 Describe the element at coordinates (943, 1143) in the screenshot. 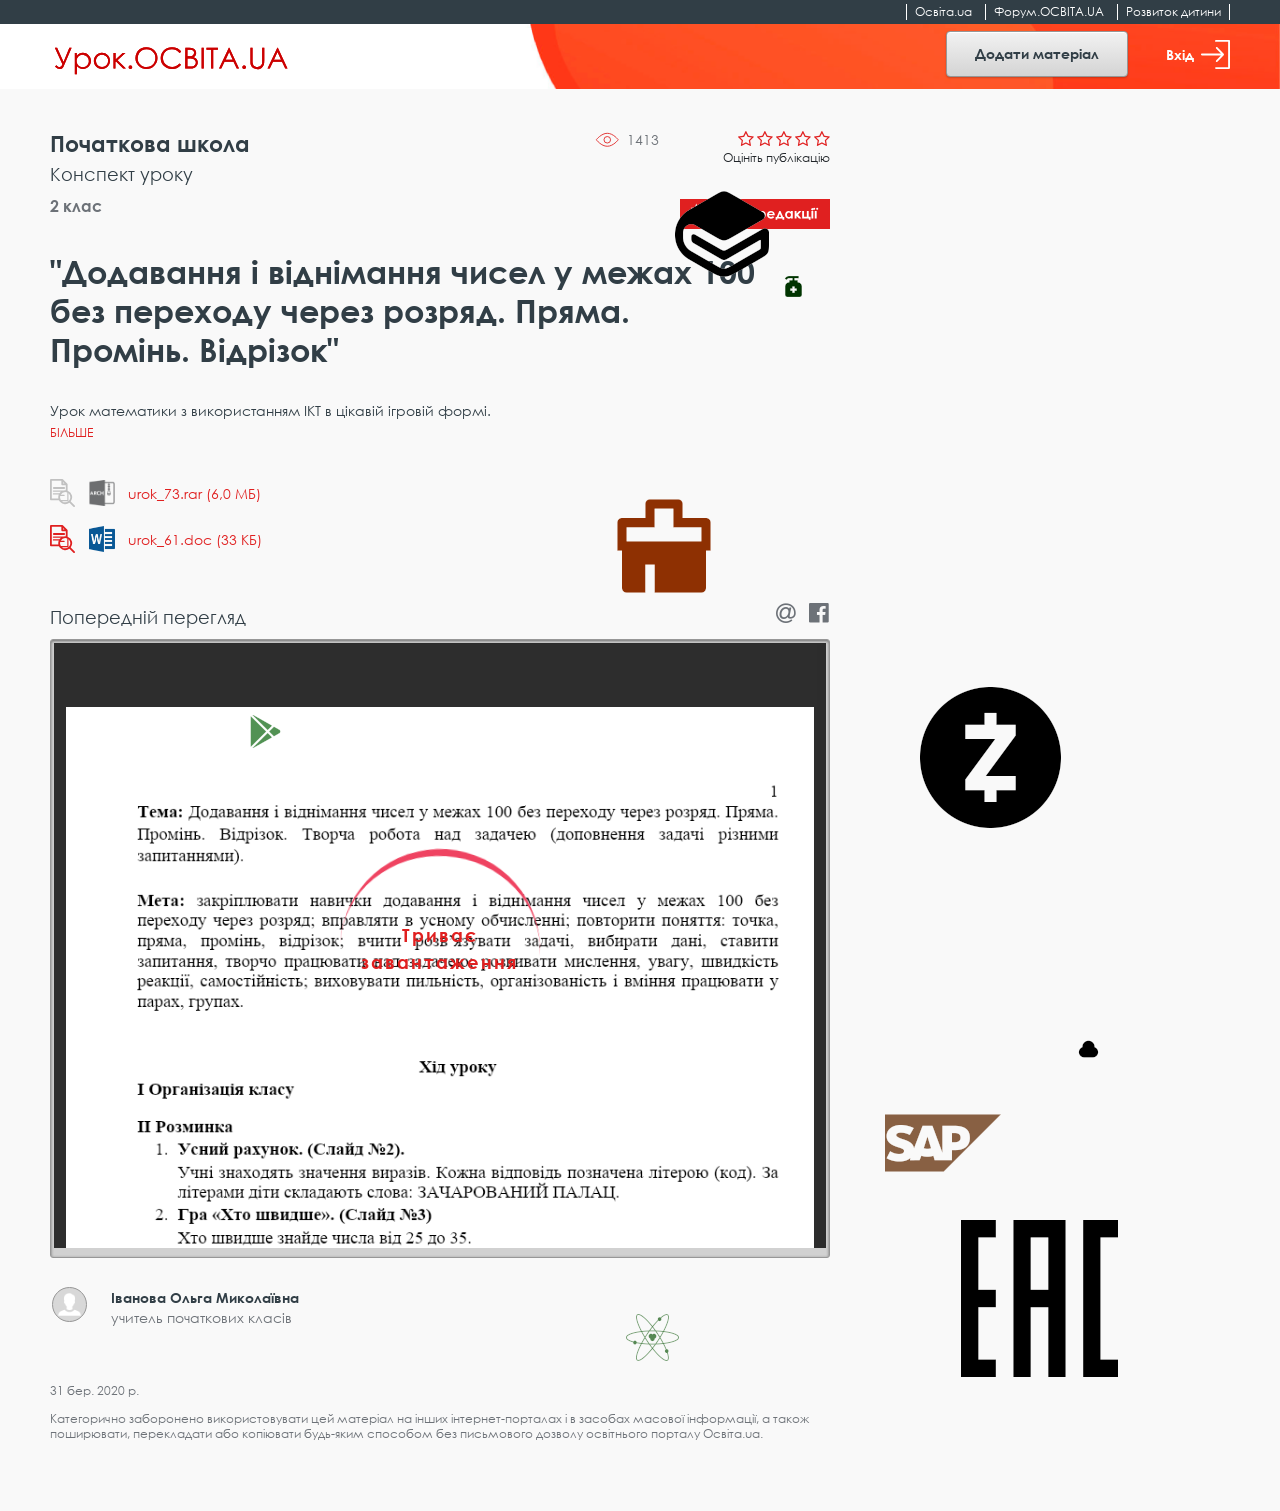

I see `SAP enterprise software logo` at that location.